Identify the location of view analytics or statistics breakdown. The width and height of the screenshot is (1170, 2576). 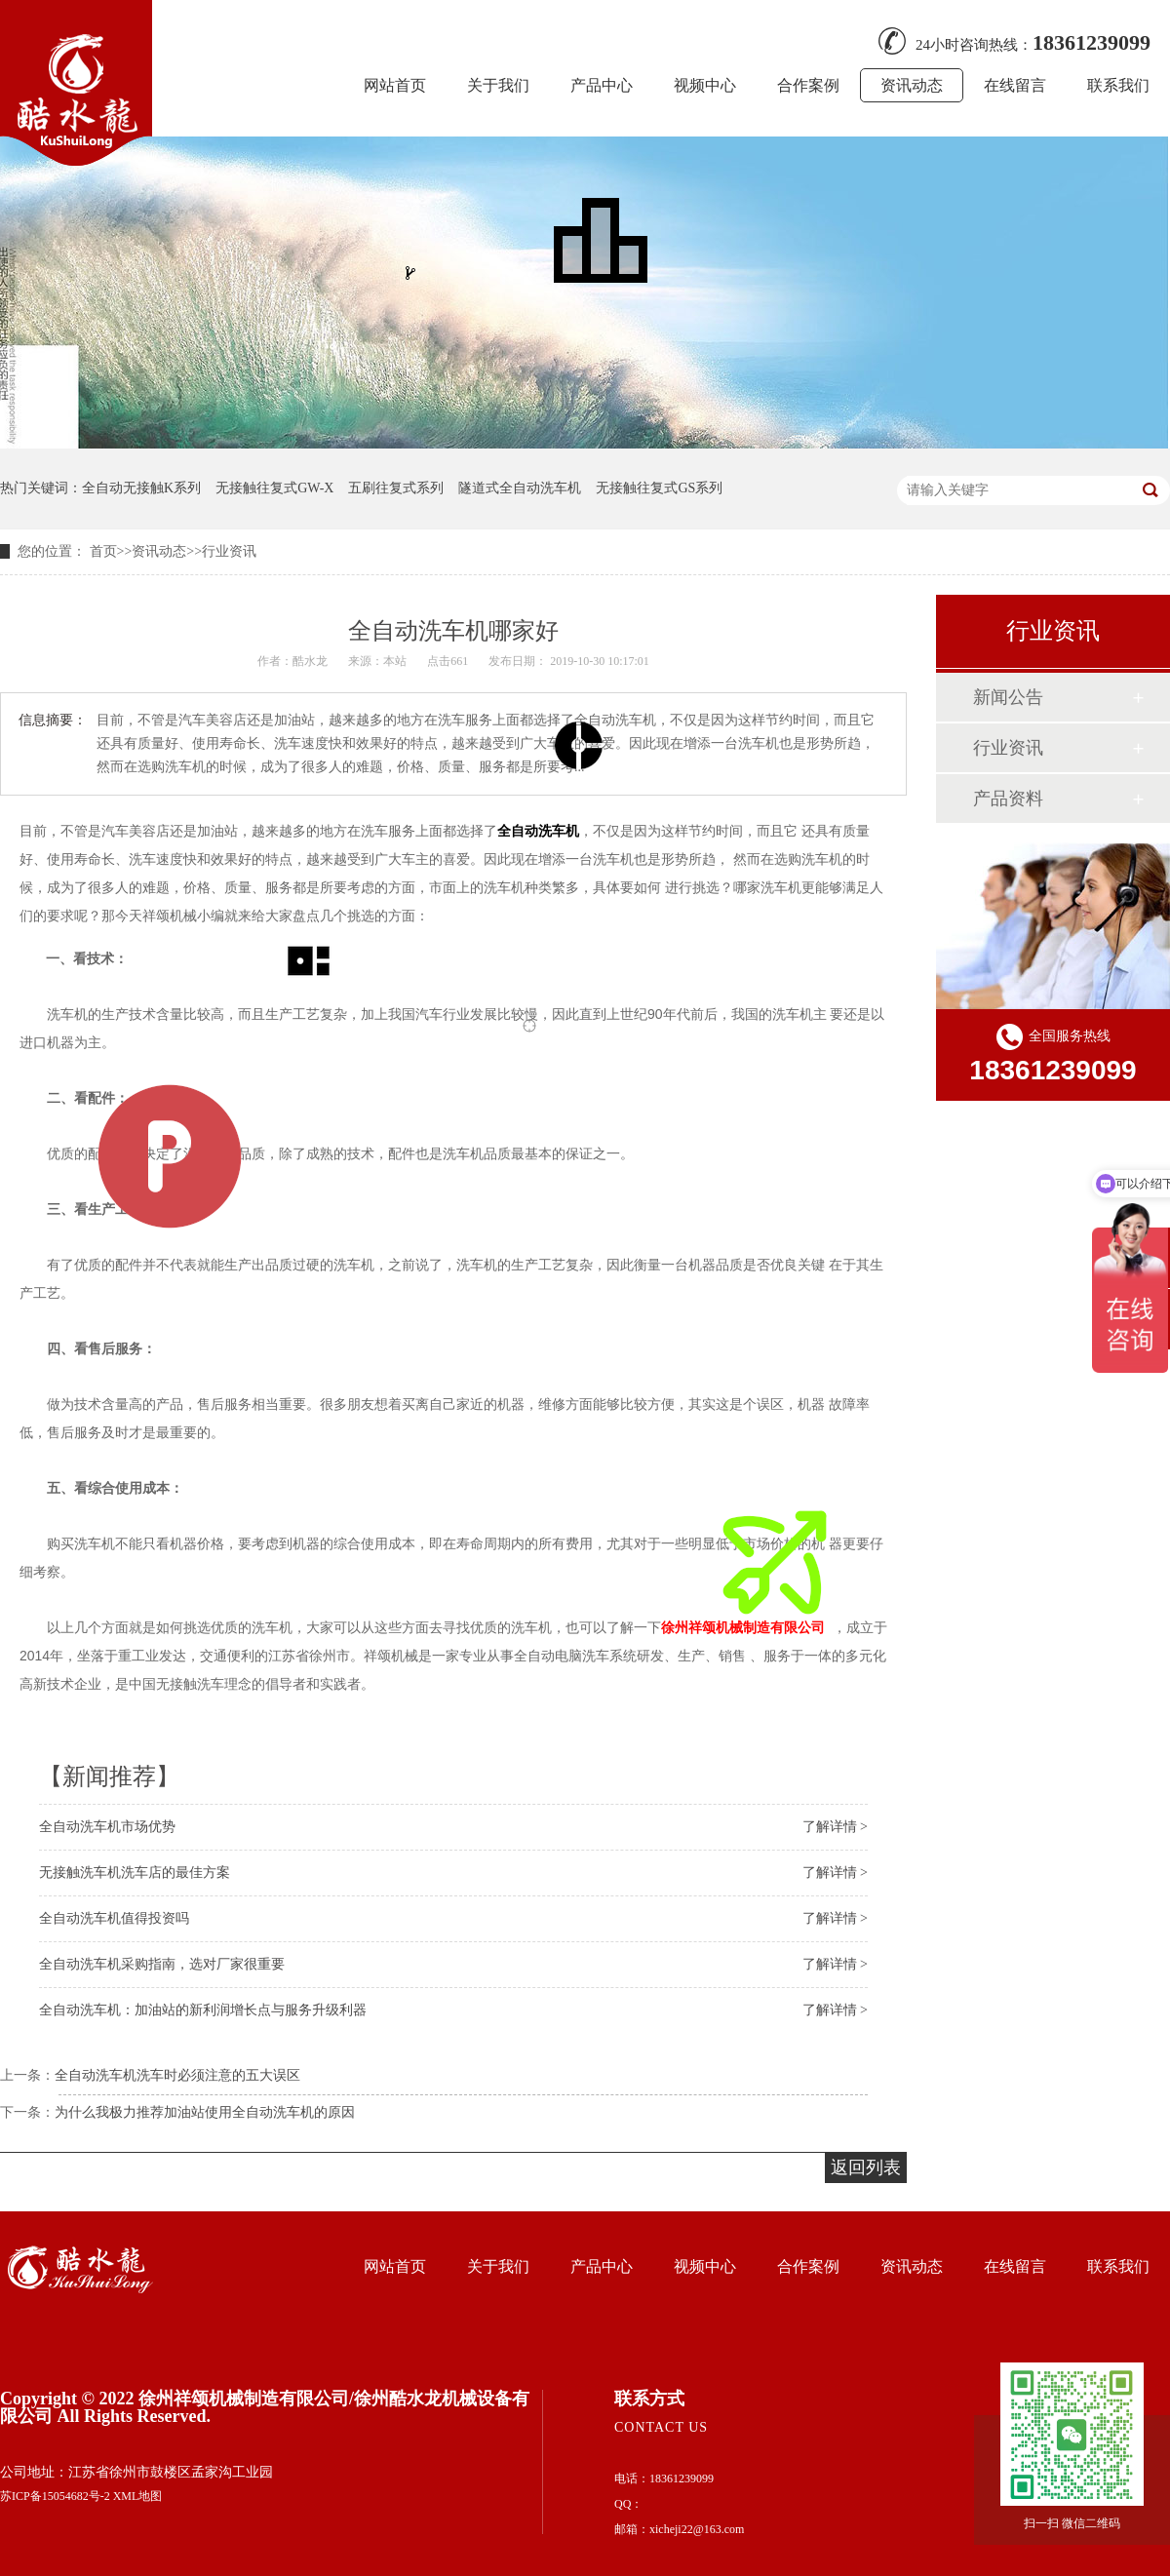
(578, 745).